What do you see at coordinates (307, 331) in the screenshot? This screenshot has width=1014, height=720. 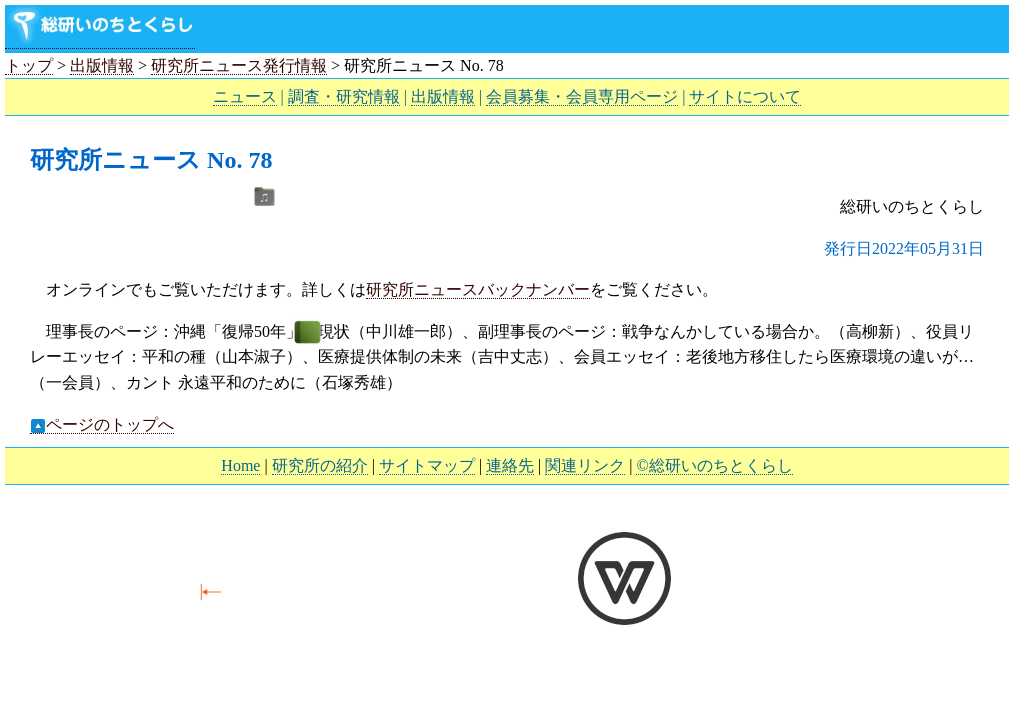 I see `access your desktop folder` at bounding box center [307, 331].